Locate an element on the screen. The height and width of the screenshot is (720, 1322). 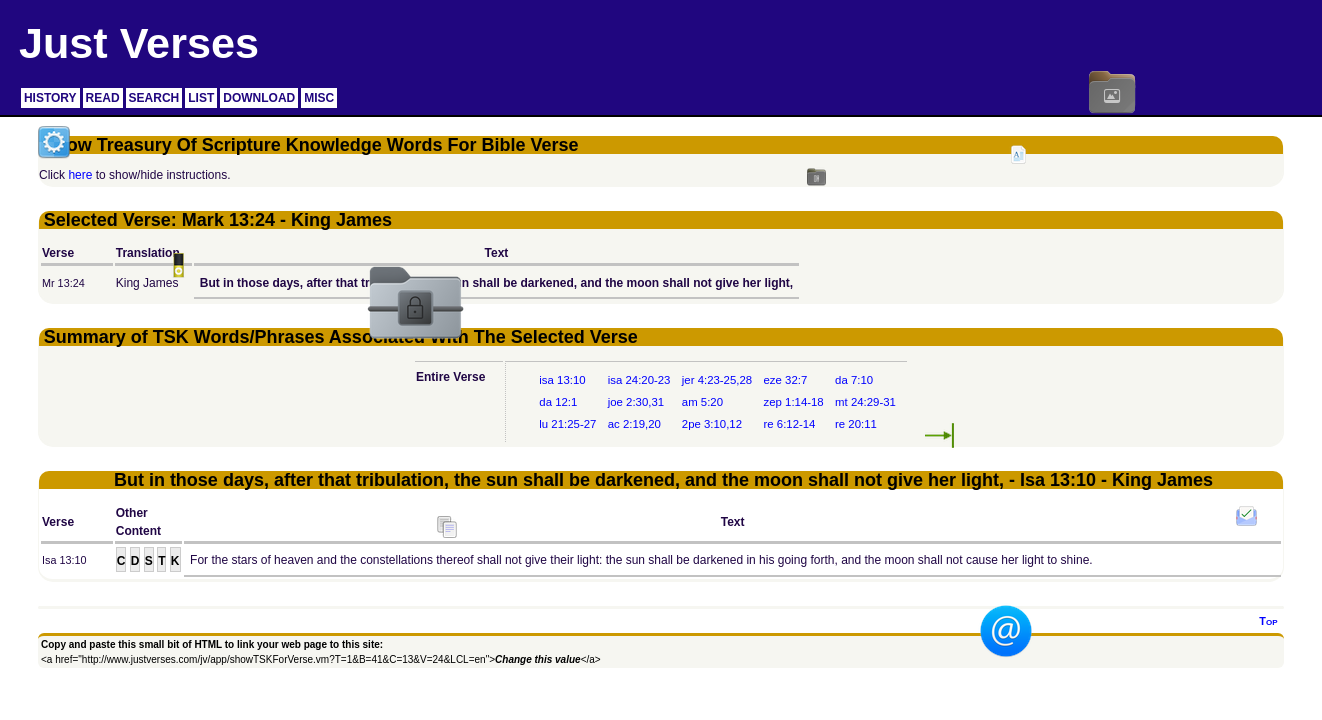
open your pictures folder is located at coordinates (1112, 92).